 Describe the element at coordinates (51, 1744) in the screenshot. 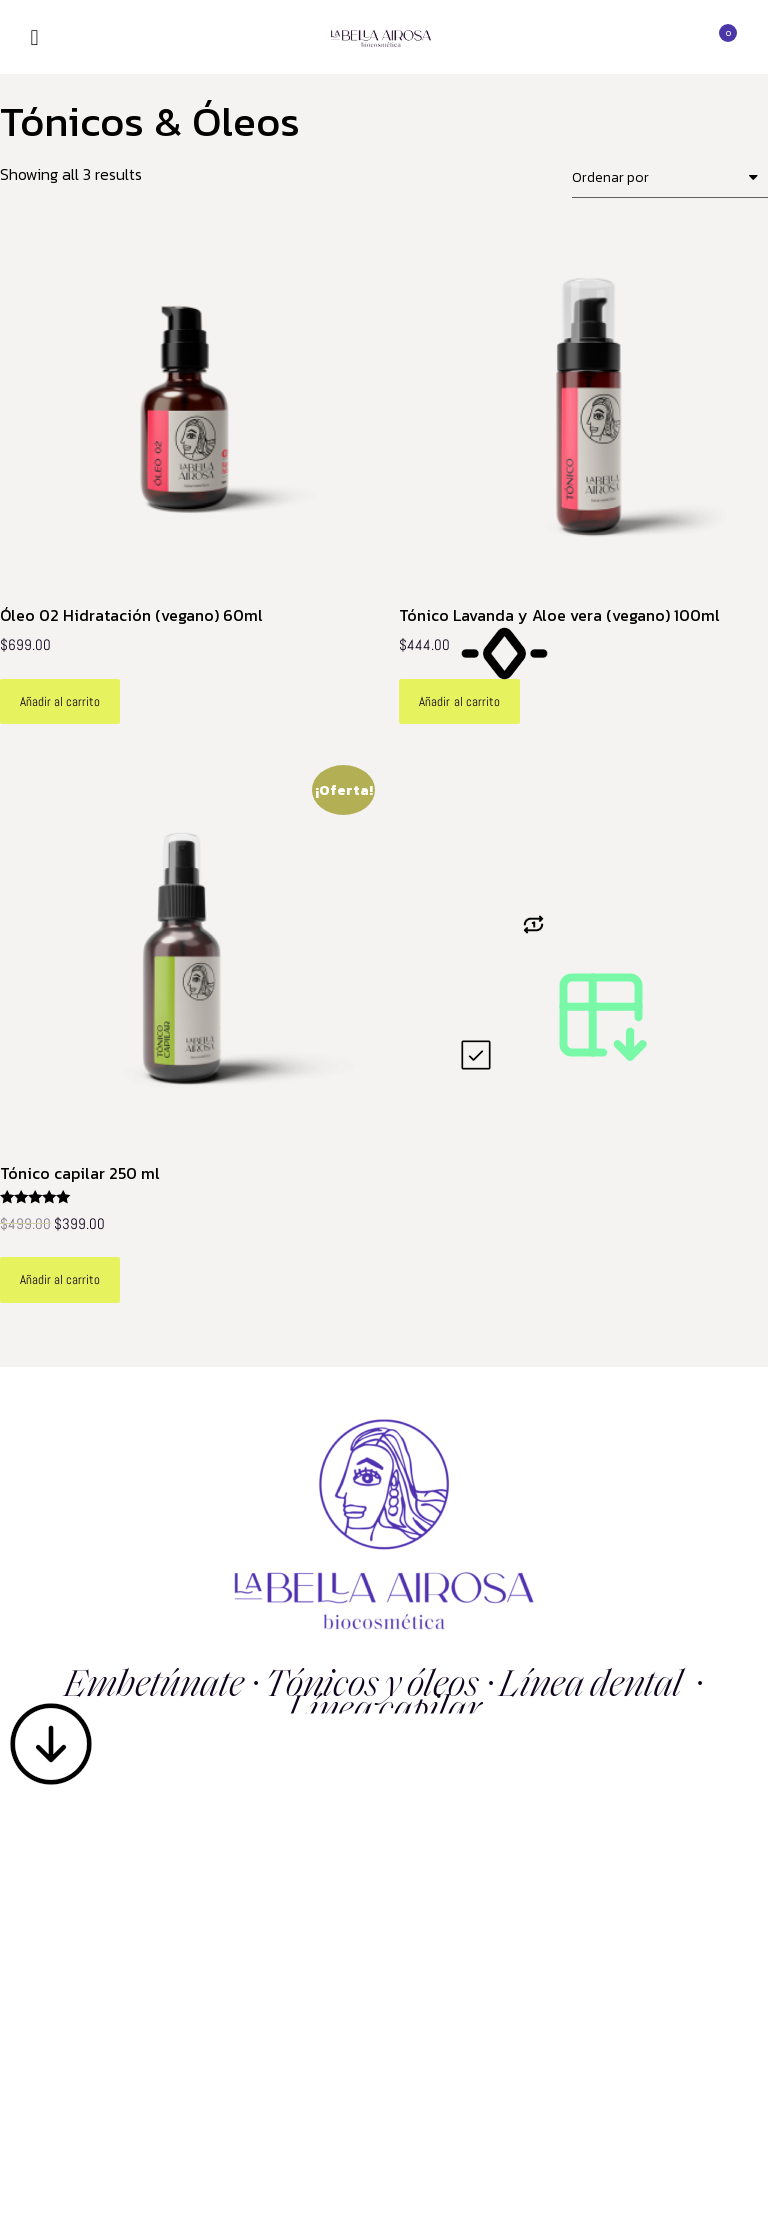

I see `download a file or content` at that location.